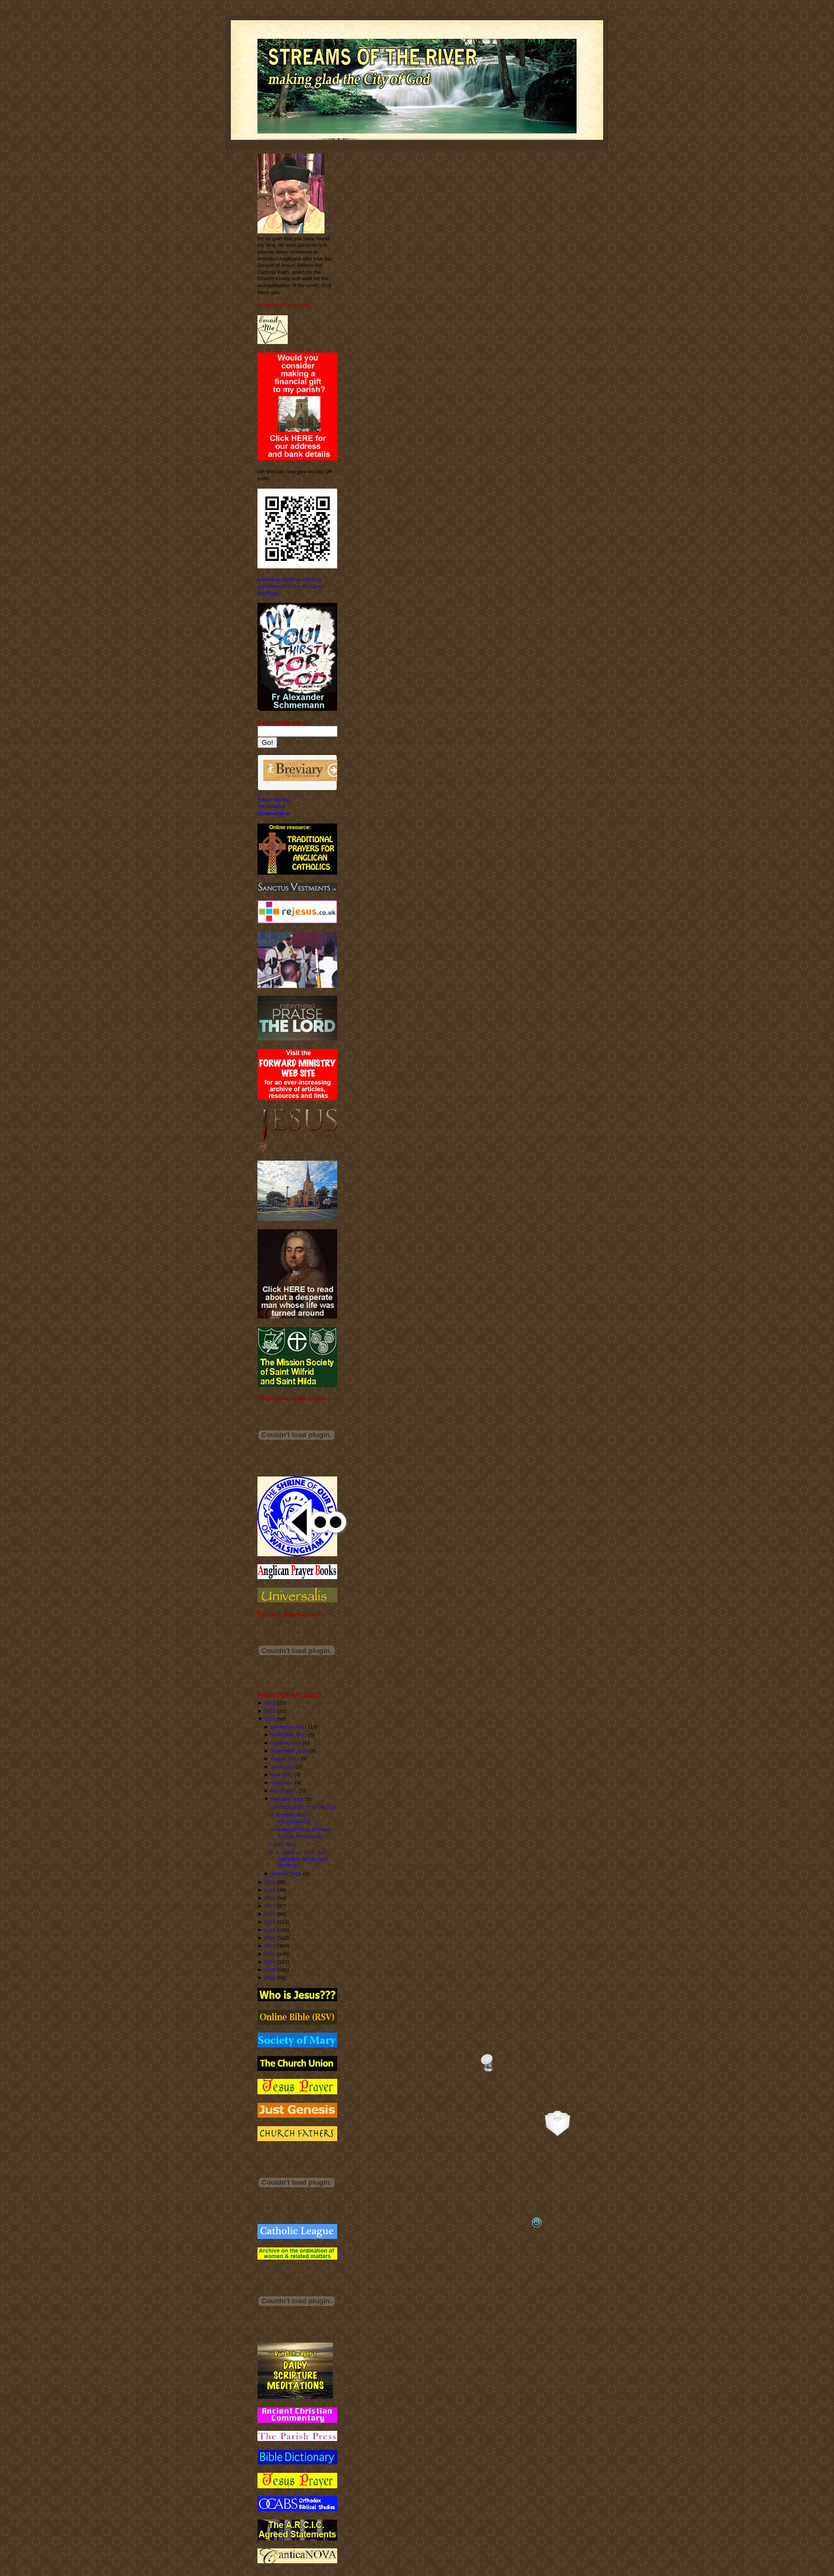  What do you see at coordinates (537, 2222) in the screenshot?
I see `open time machine backup settings` at bounding box center [537, 2222].